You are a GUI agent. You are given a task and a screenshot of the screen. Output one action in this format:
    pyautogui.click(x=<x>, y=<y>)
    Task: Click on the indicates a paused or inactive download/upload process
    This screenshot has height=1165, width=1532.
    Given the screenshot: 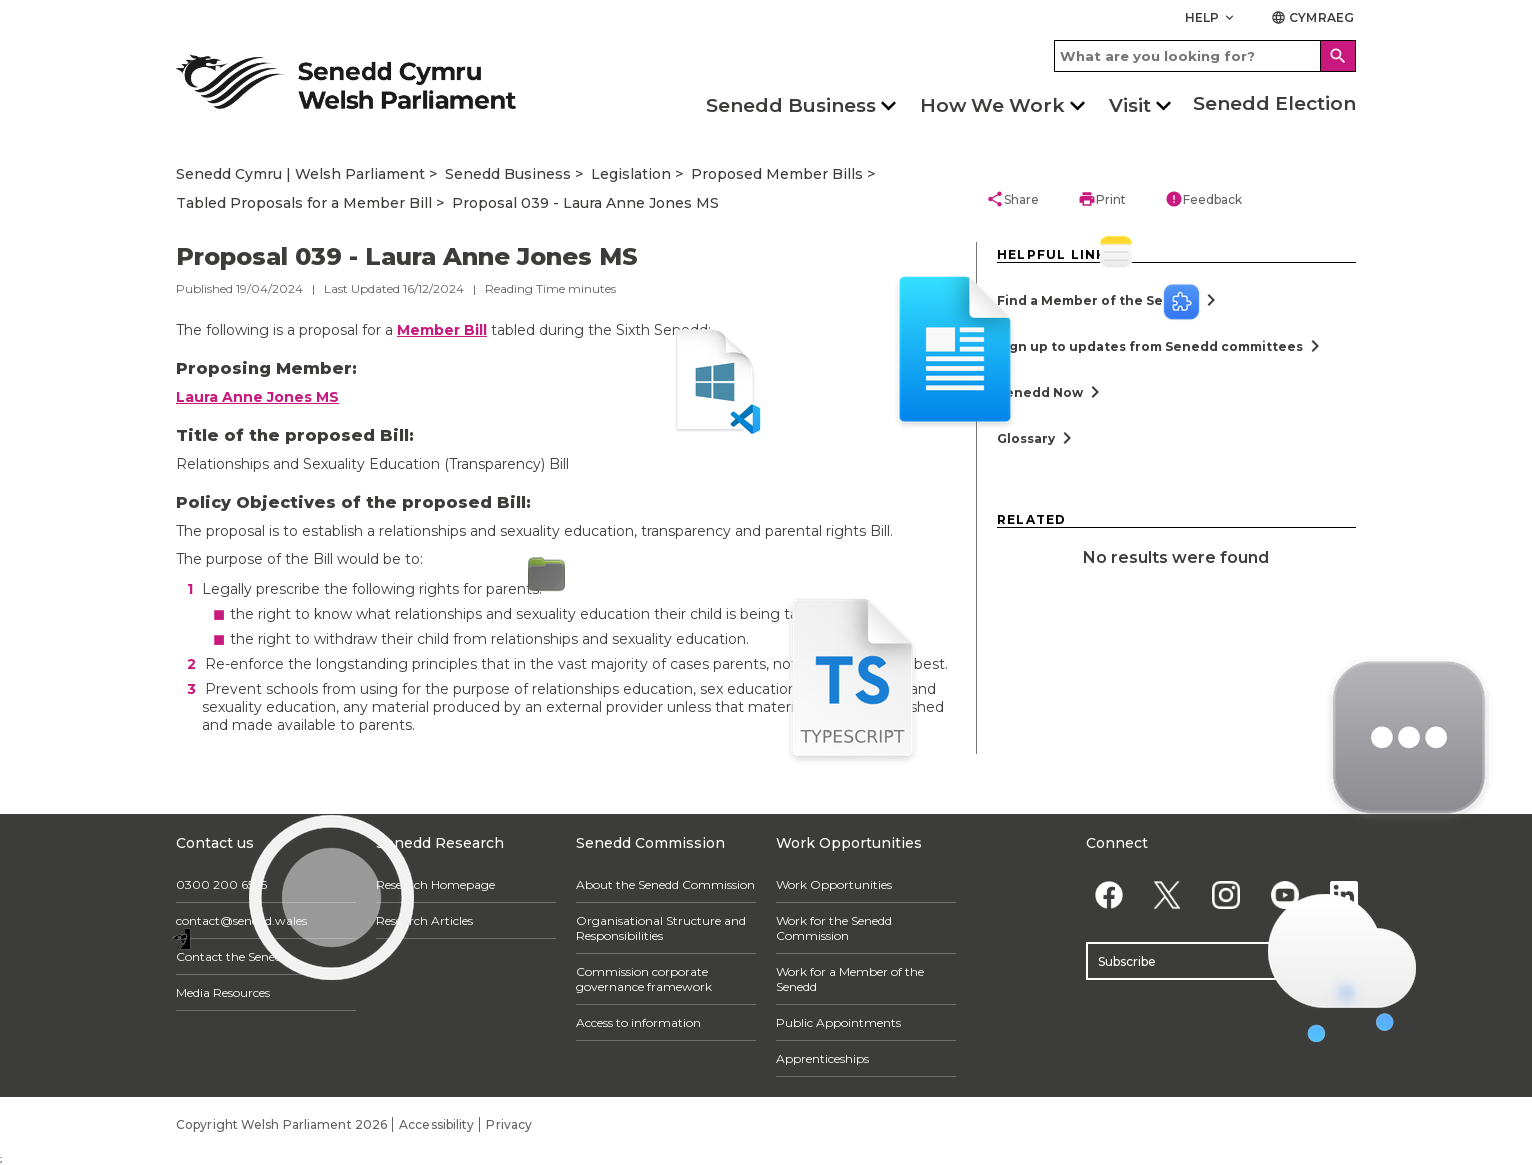 What is the action you would take?
    pyautogui.click(x=331, y=897)
    